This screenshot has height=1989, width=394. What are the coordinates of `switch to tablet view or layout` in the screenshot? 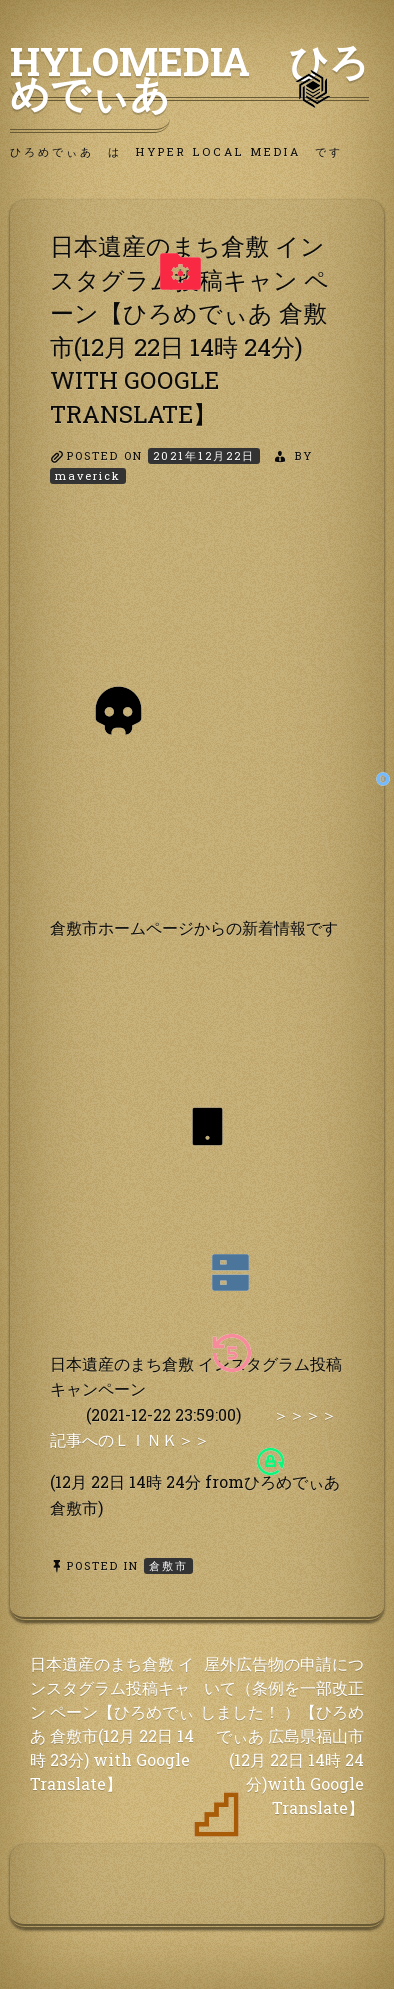 It's located at (207, 1126).